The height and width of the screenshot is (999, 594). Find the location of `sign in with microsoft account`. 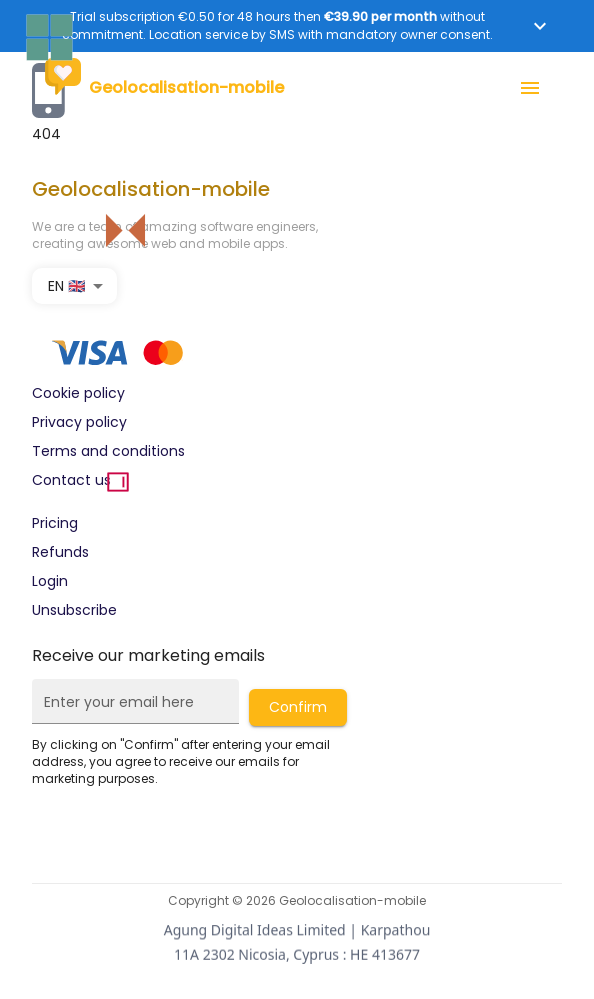

sign in with microsoft account is located at coordinates (49, 37).